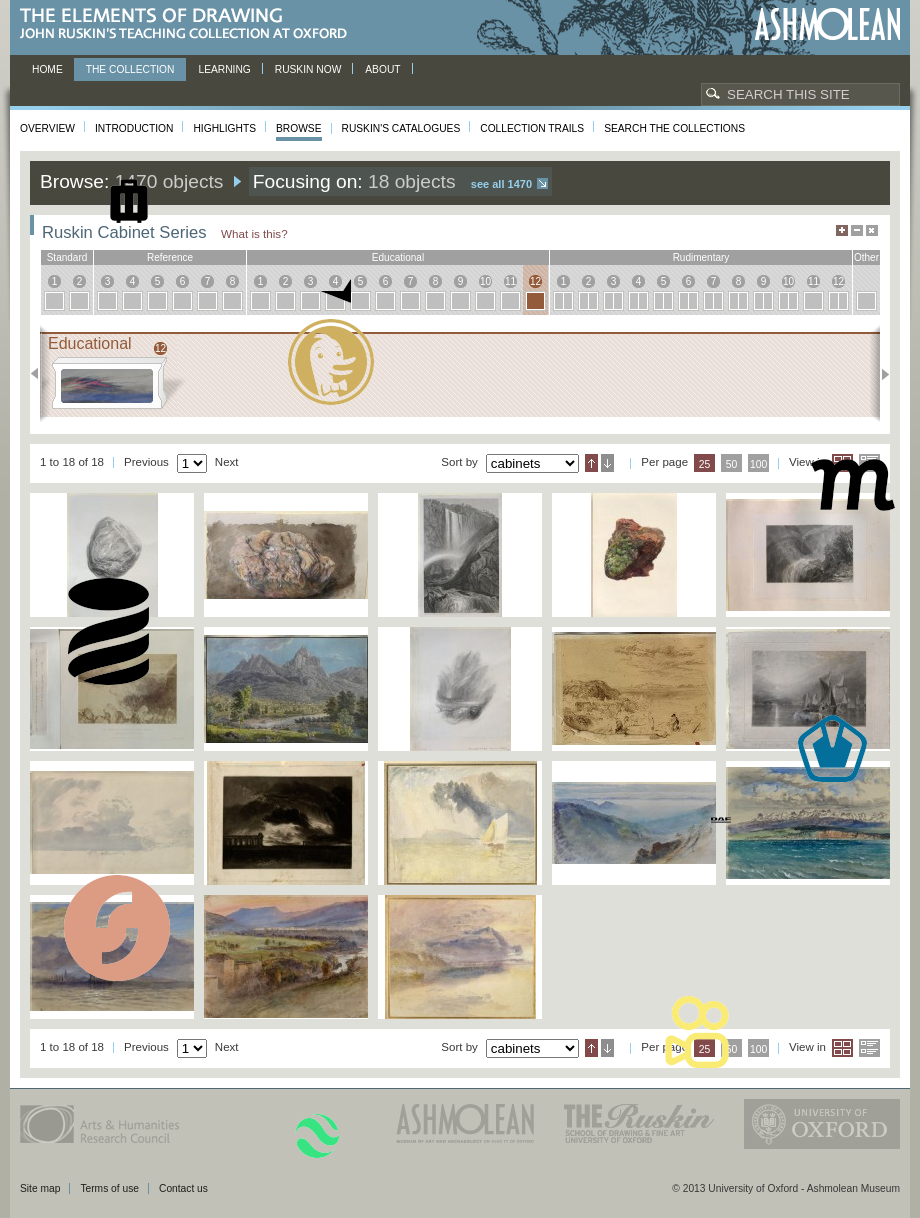 Image resolution: width=920 pixels, height=1218 pixels. What do you see at coordinates (853, 485) in the screenshot?
I see `open mojeek search engine` at bounding box center [853, 485].